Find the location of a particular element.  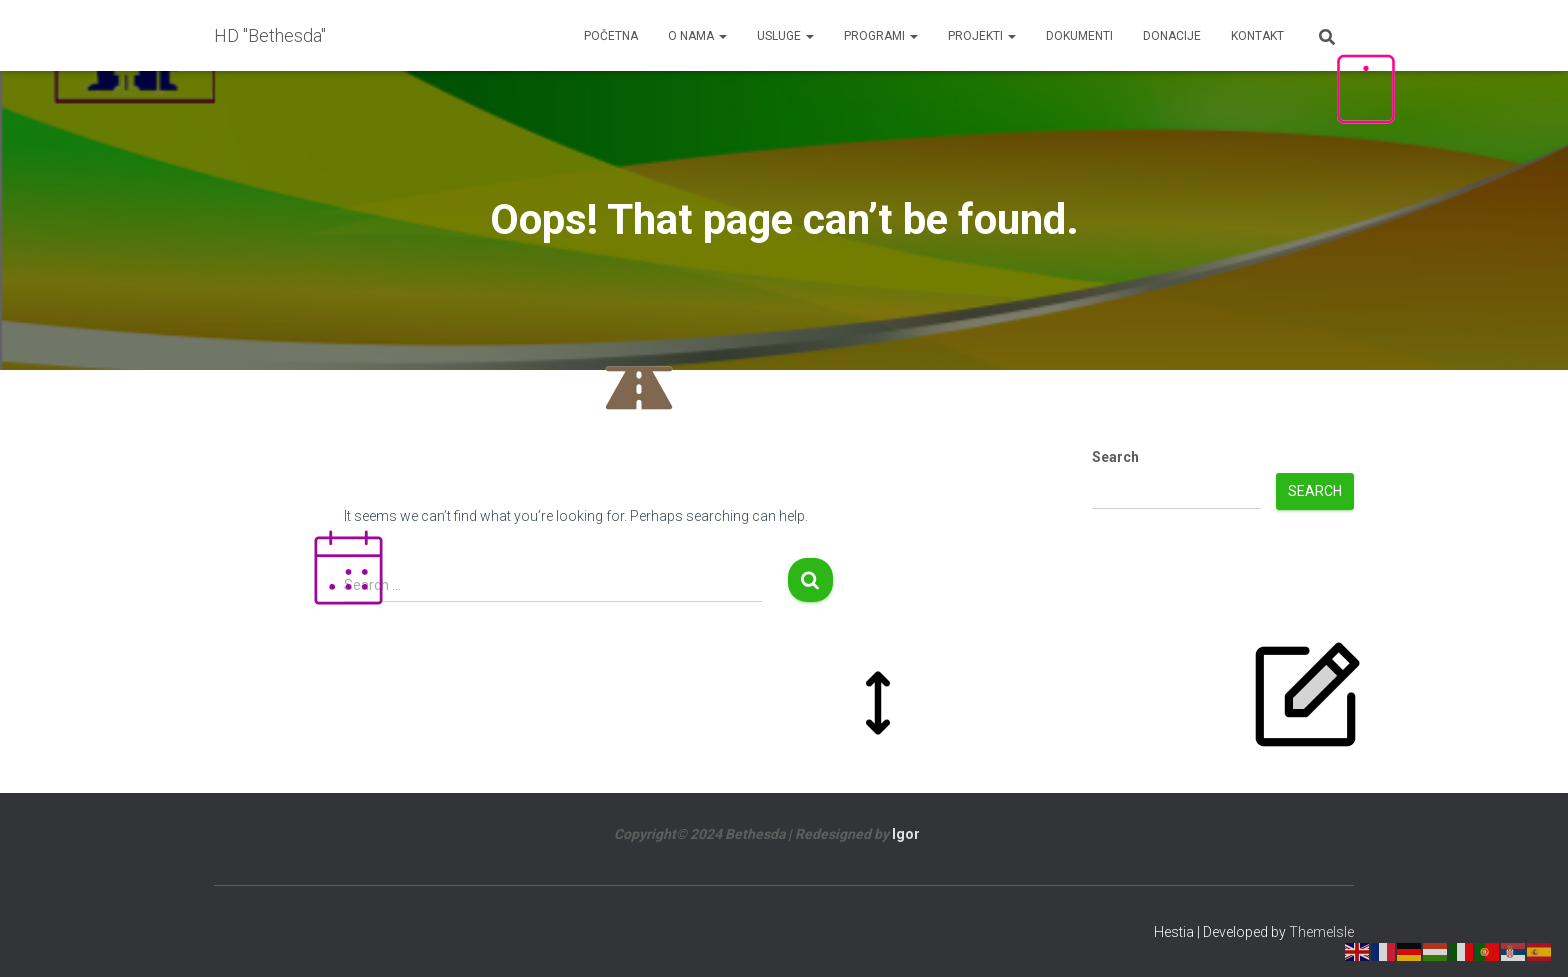

compose a new note is located at coordinates (1305, 696).